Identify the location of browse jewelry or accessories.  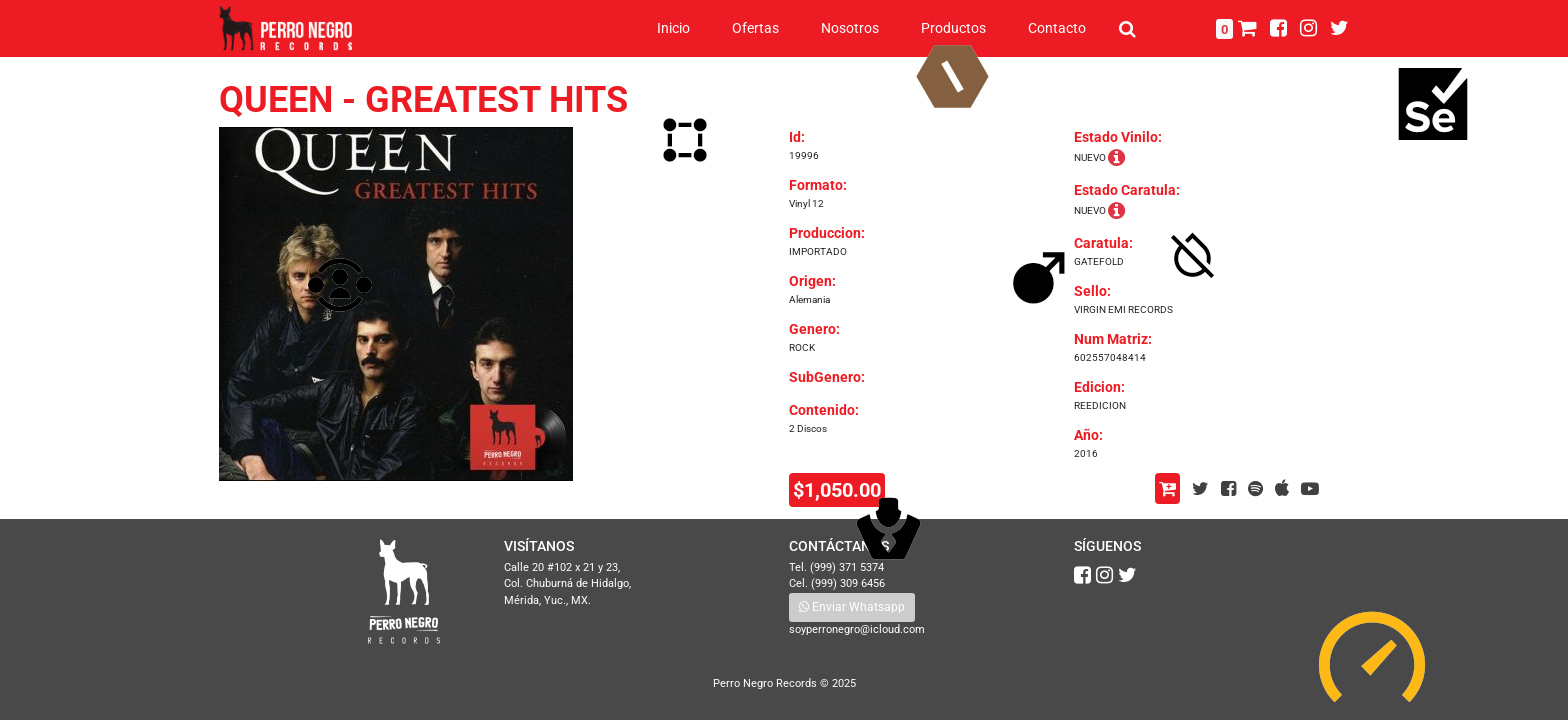
(888, 530).